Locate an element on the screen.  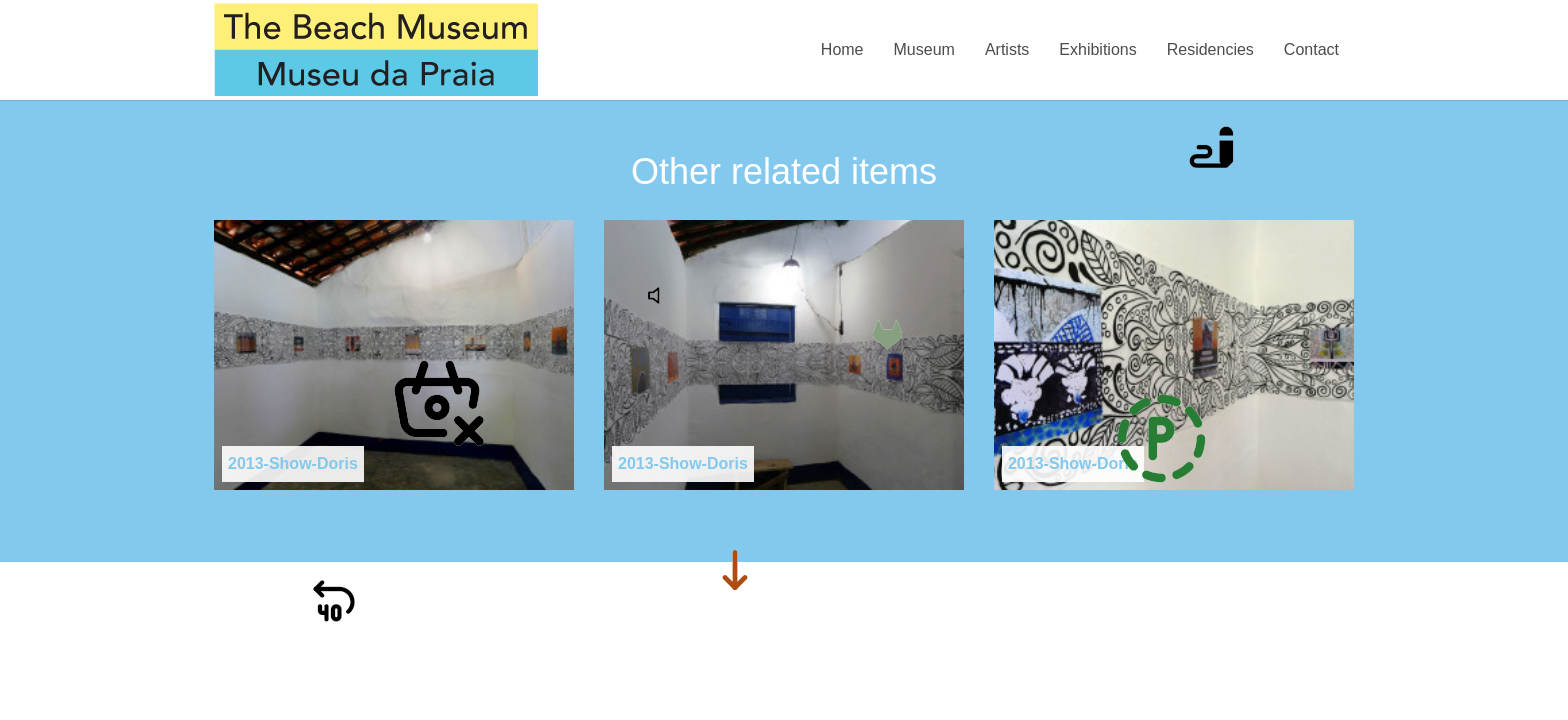
indicates parking location or zone is located at coordinates (1161, 438).